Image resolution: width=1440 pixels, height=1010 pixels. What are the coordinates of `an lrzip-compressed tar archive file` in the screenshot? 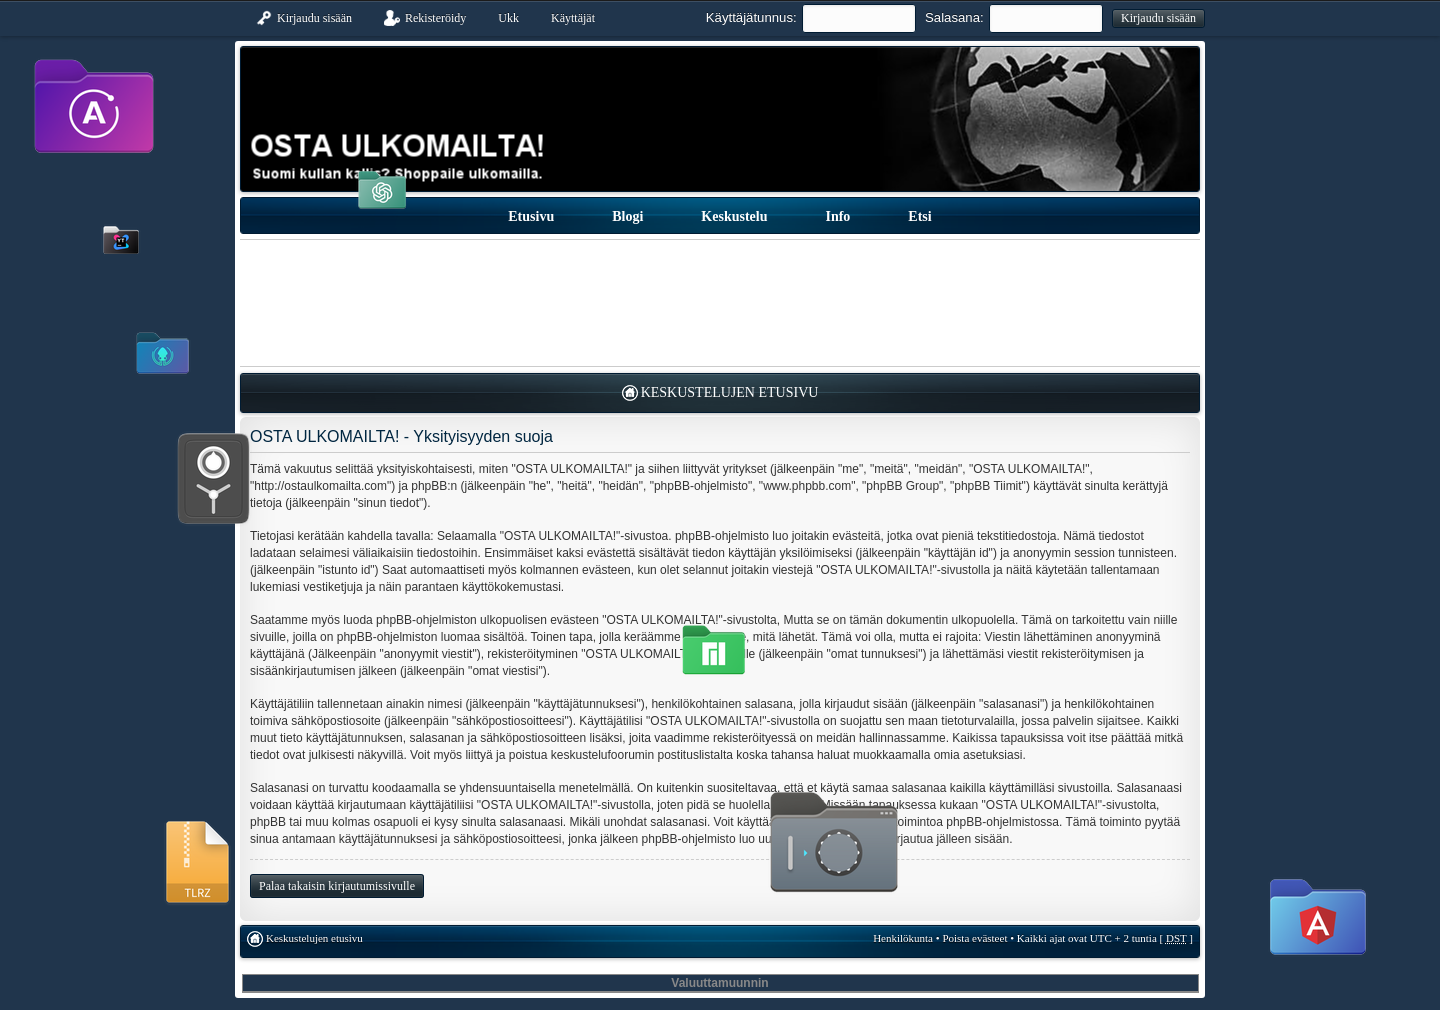 It's located at (197, 863).